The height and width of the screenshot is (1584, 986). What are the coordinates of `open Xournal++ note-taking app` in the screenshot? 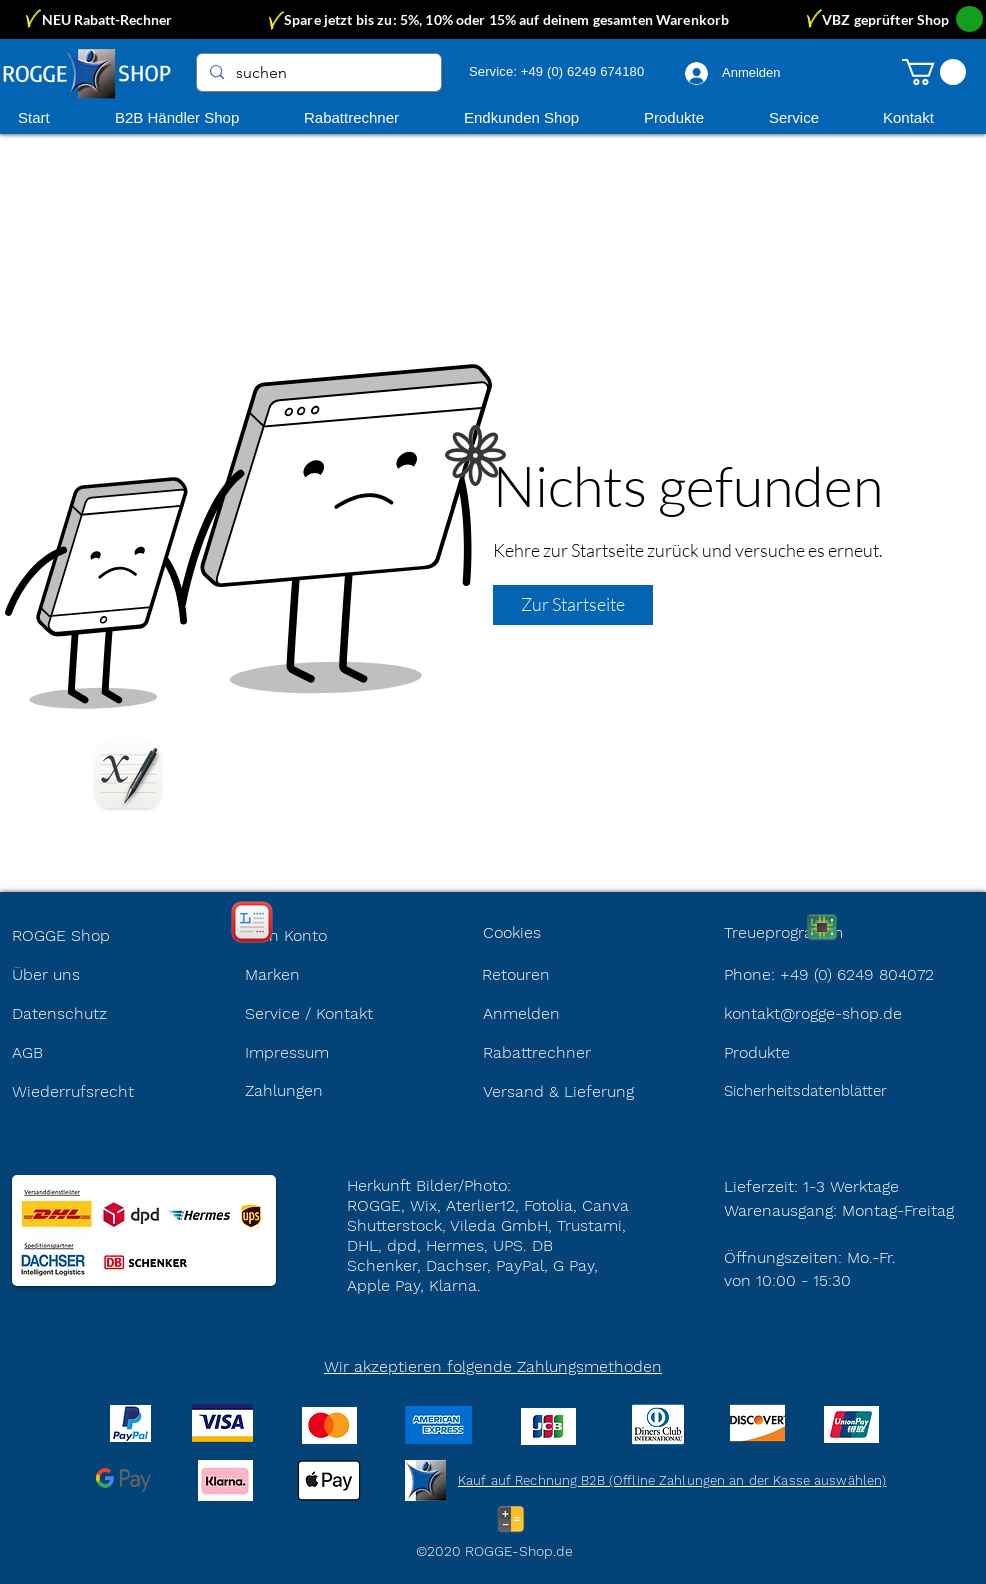 It's located at (128, 774).